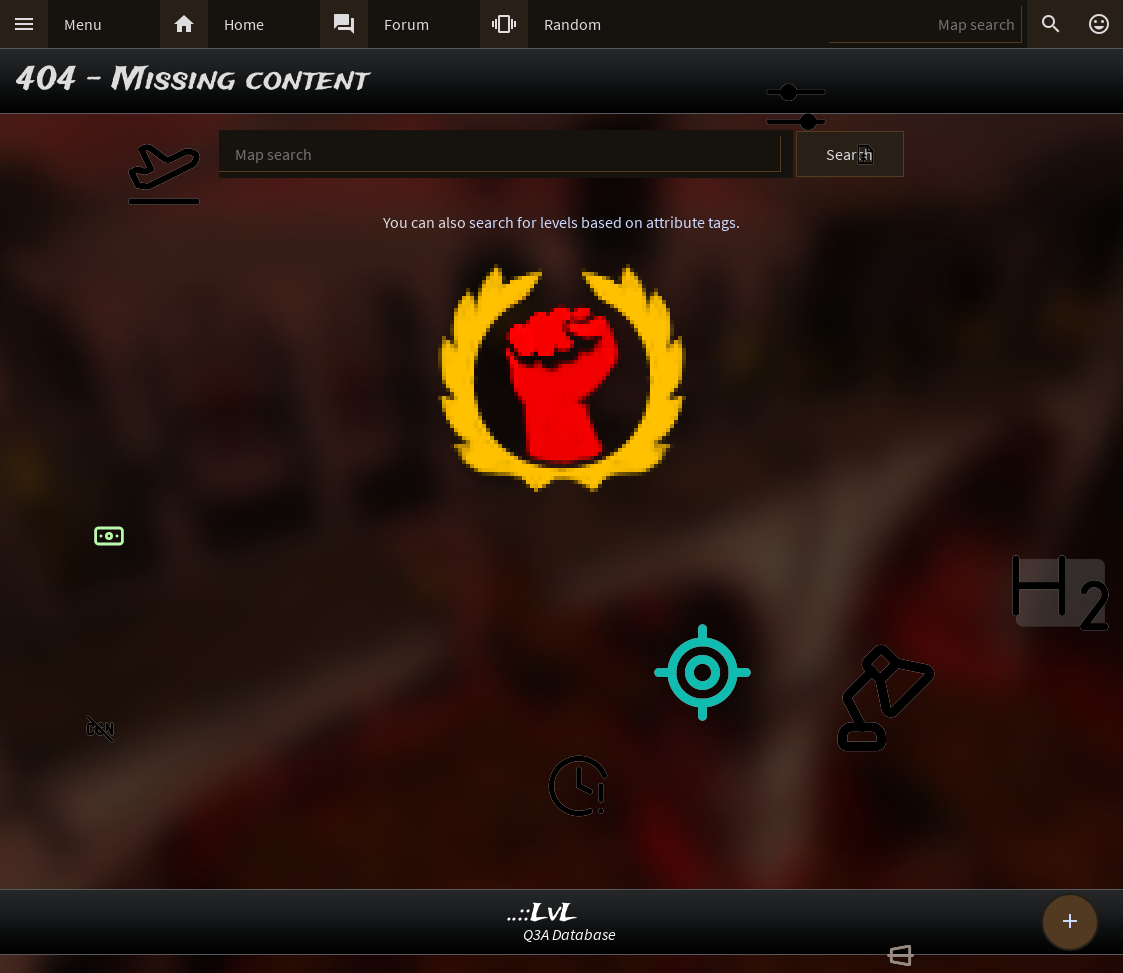 Image resolution: width=1123 pixels, height=973 pixels. I want to click on adjust perspective or viewing angle, so click(900, 955).